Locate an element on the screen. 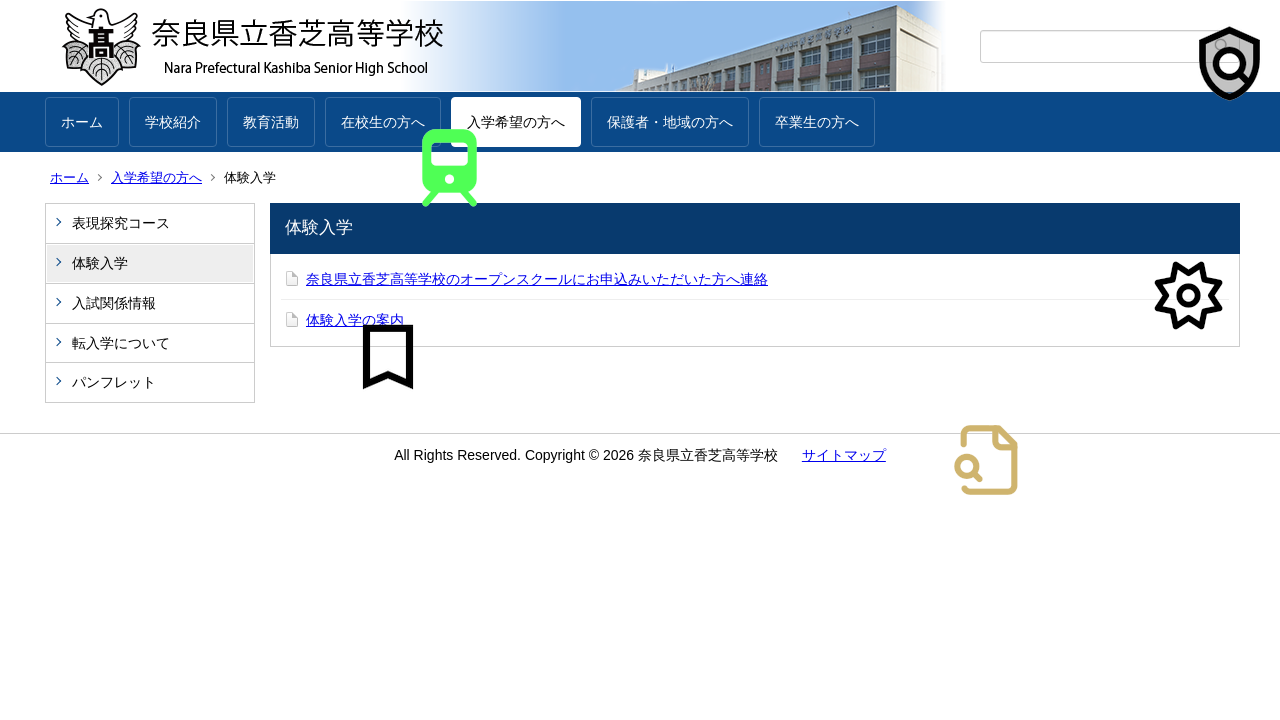  save this item for later is located at coordinates (388, 357).